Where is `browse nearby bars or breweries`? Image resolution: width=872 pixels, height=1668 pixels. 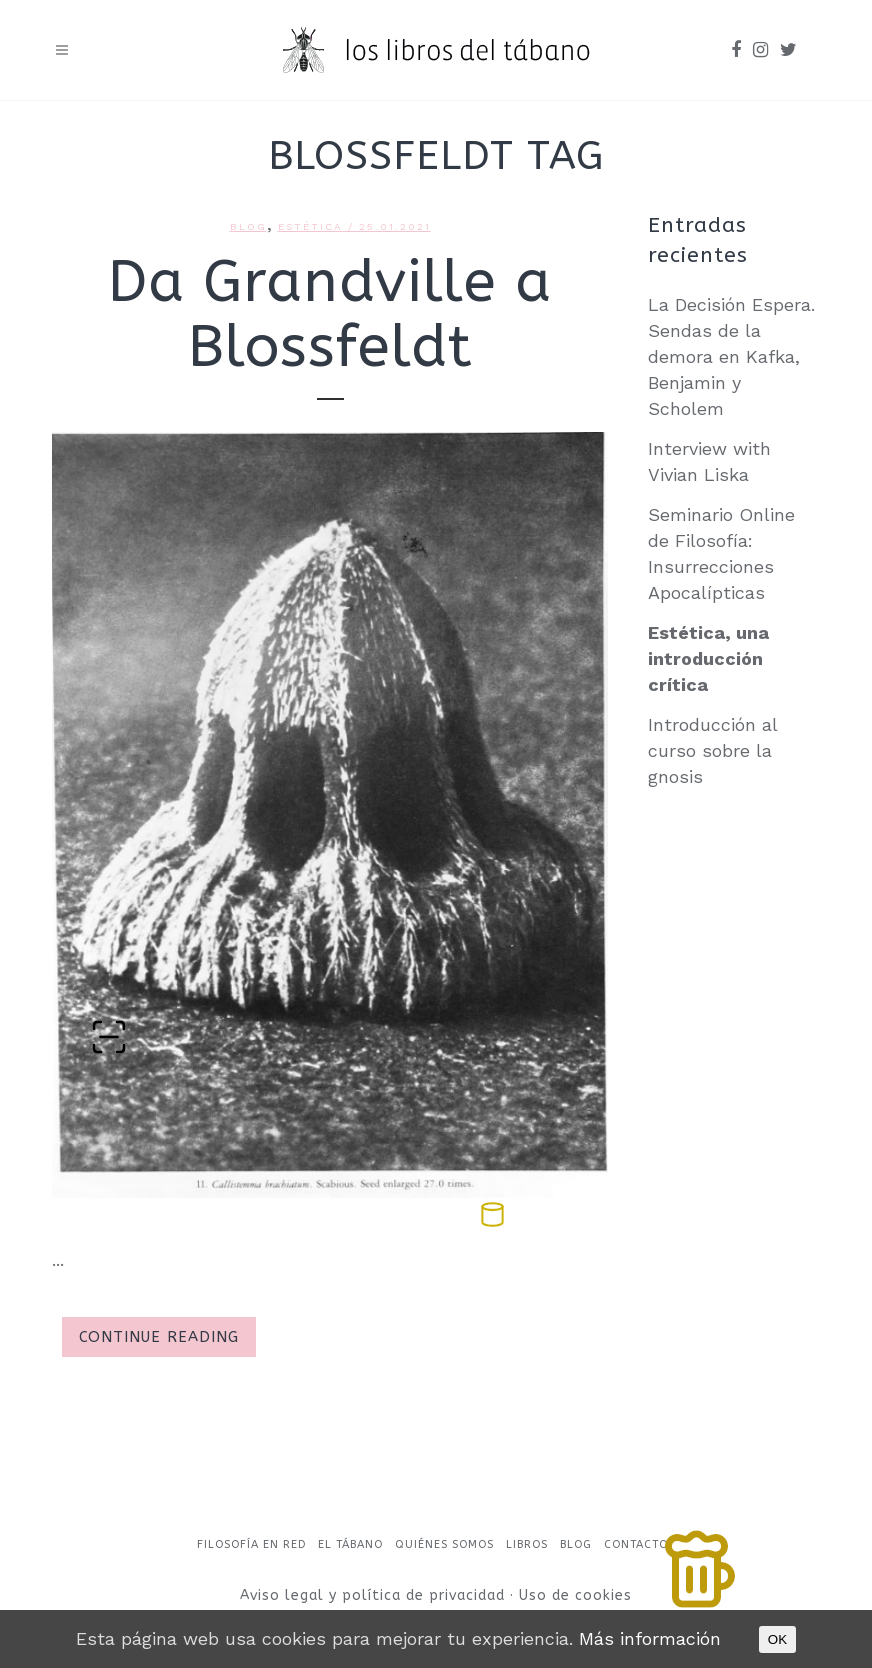 browse nearby bars or breweries is located at coordinates (700, 1569).